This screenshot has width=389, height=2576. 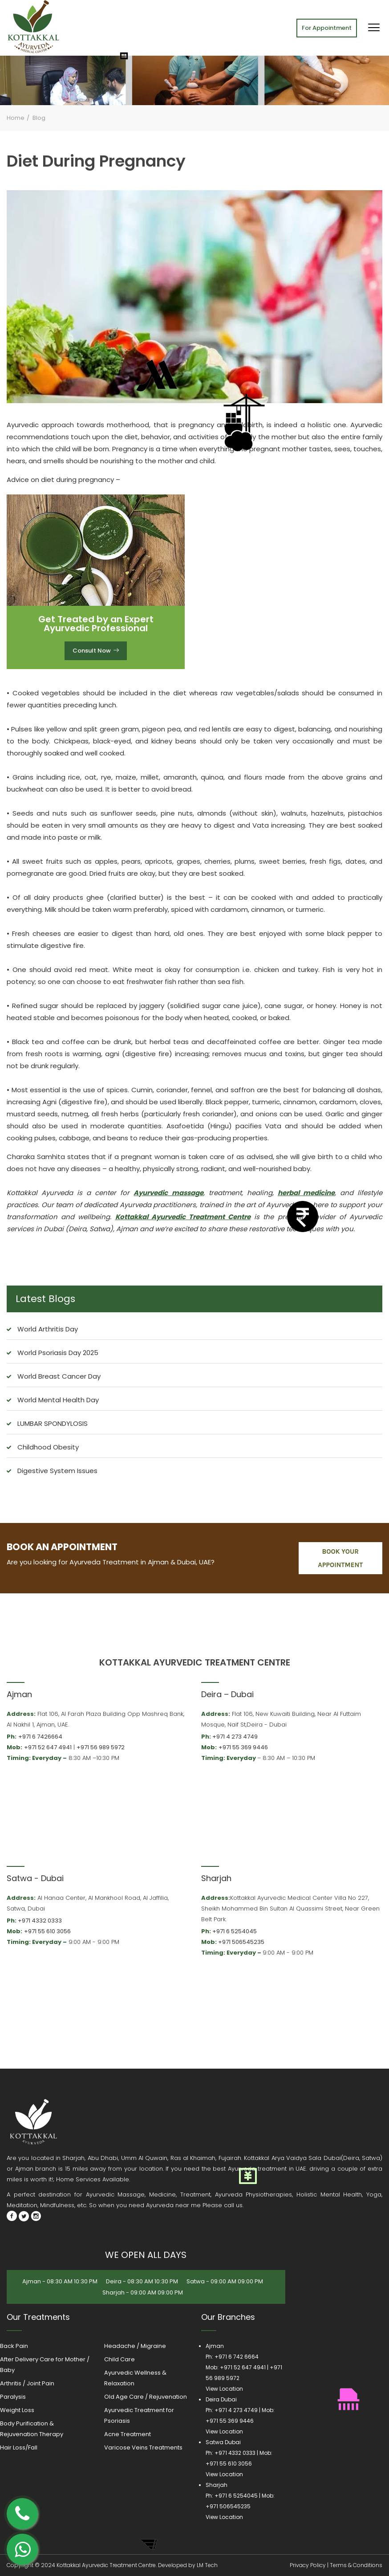 I want to click on open the Marriott hotel booking app, so click(x=157, y=376).